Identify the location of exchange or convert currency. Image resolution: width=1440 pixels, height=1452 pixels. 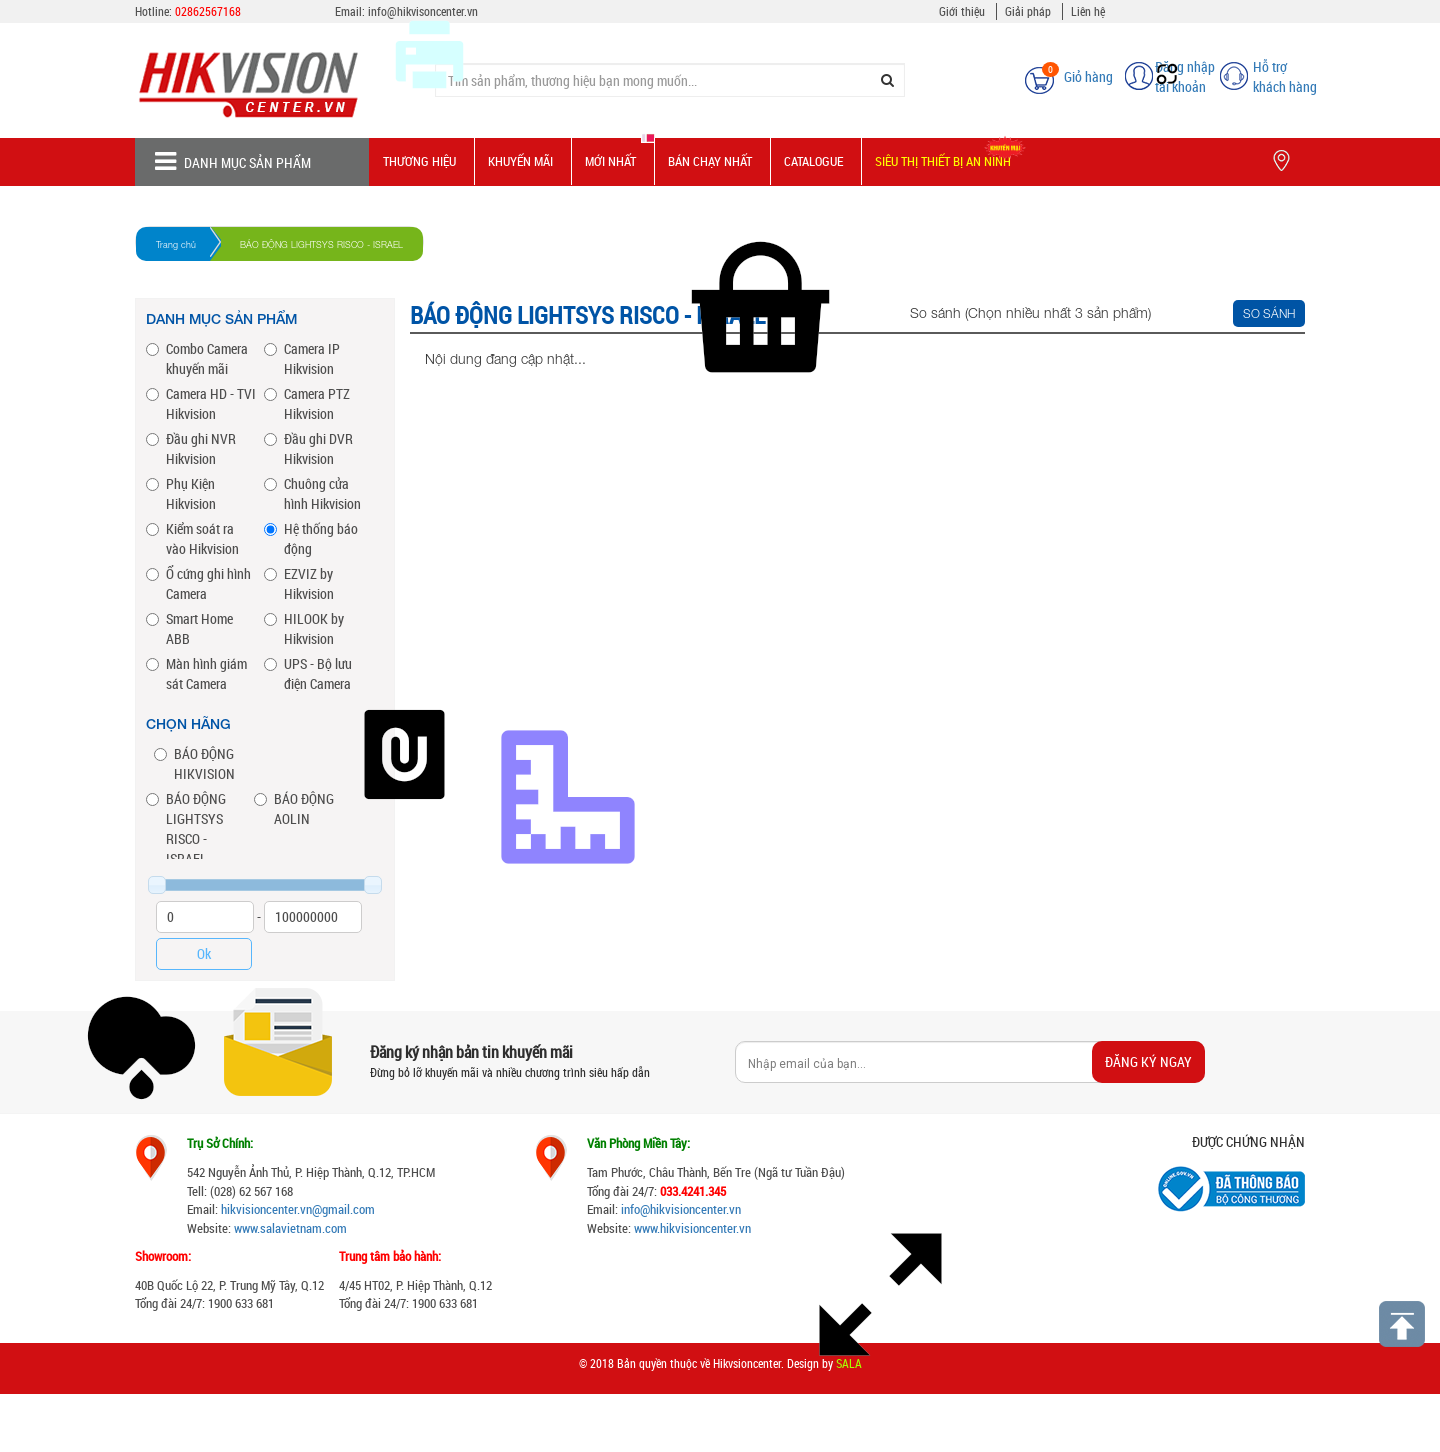
(1167, 74).